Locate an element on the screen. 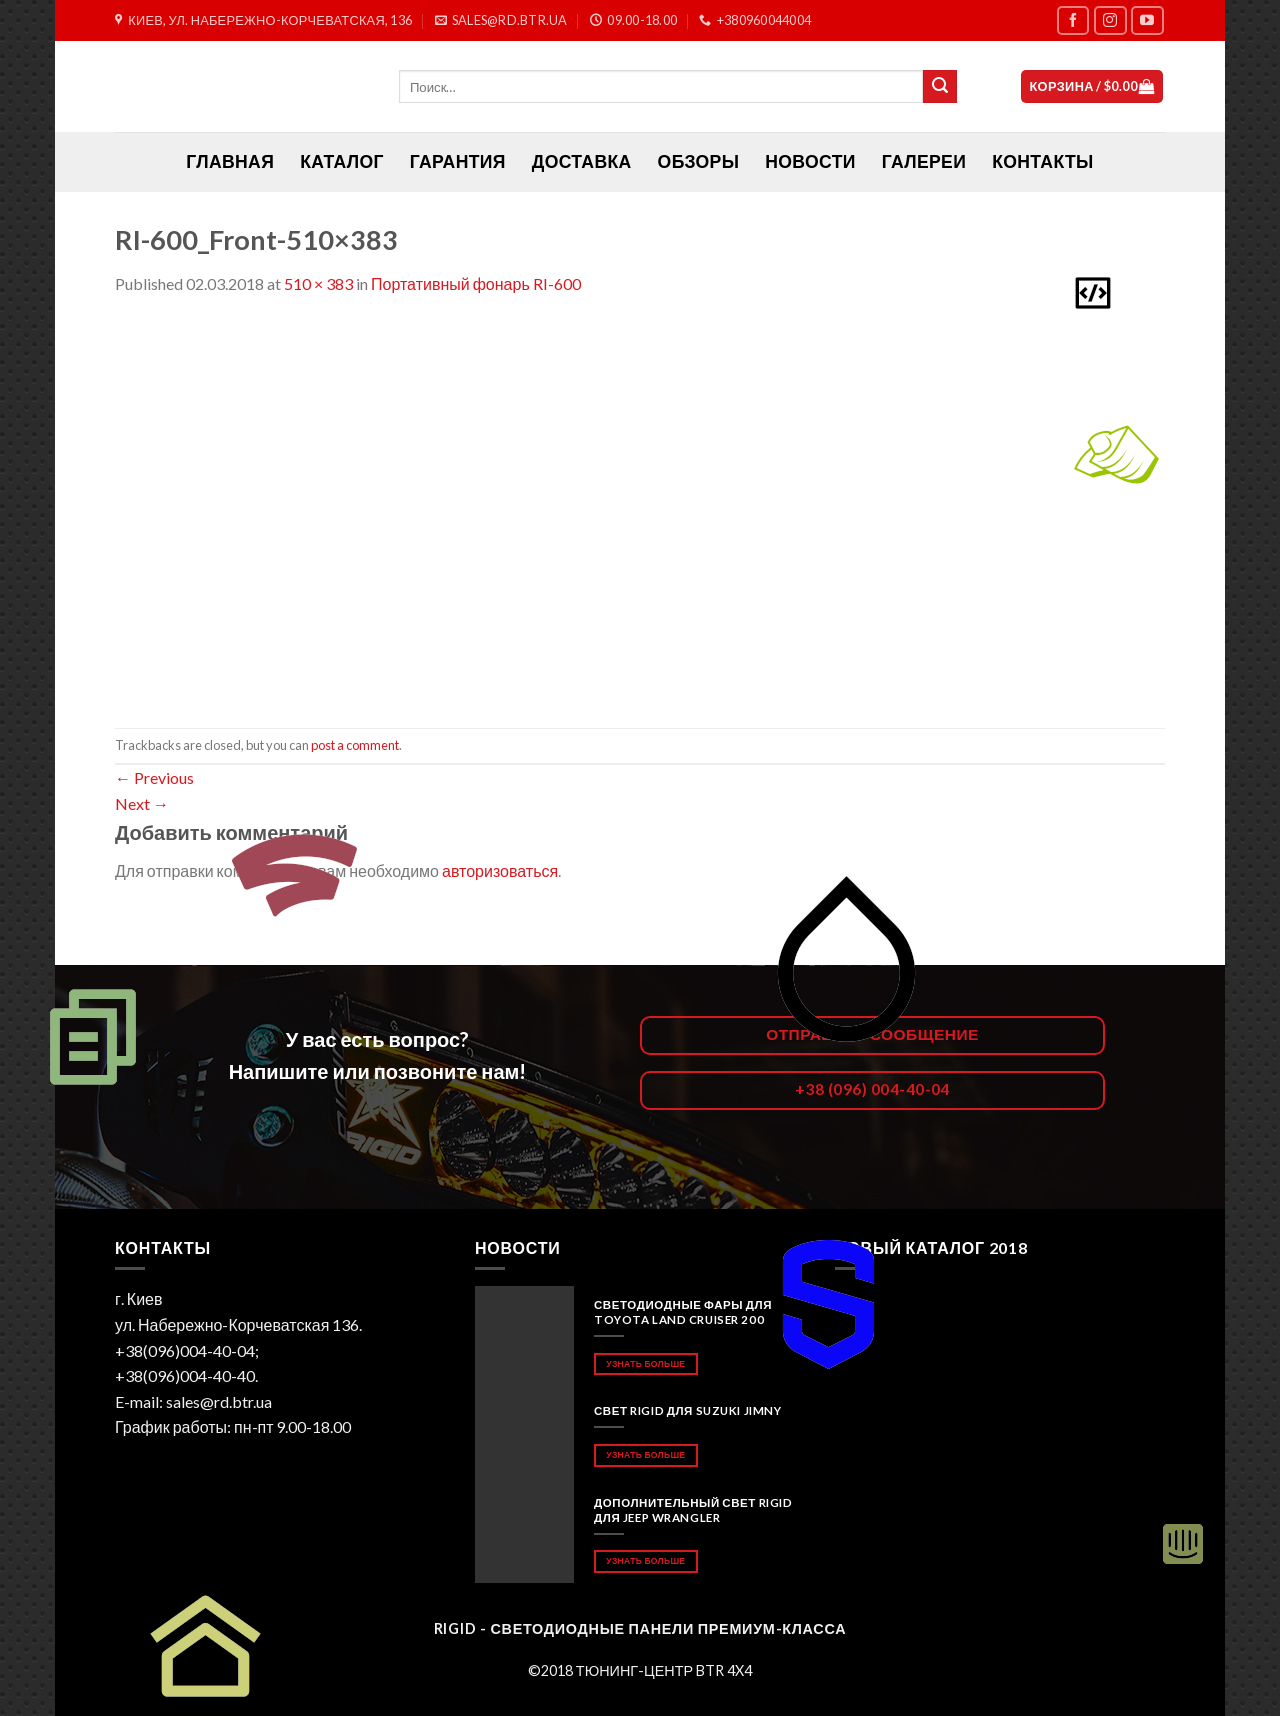 This screenshot has width=1280, height=1716. symphony messaging platform logo is located at coordinates (828, 1304).